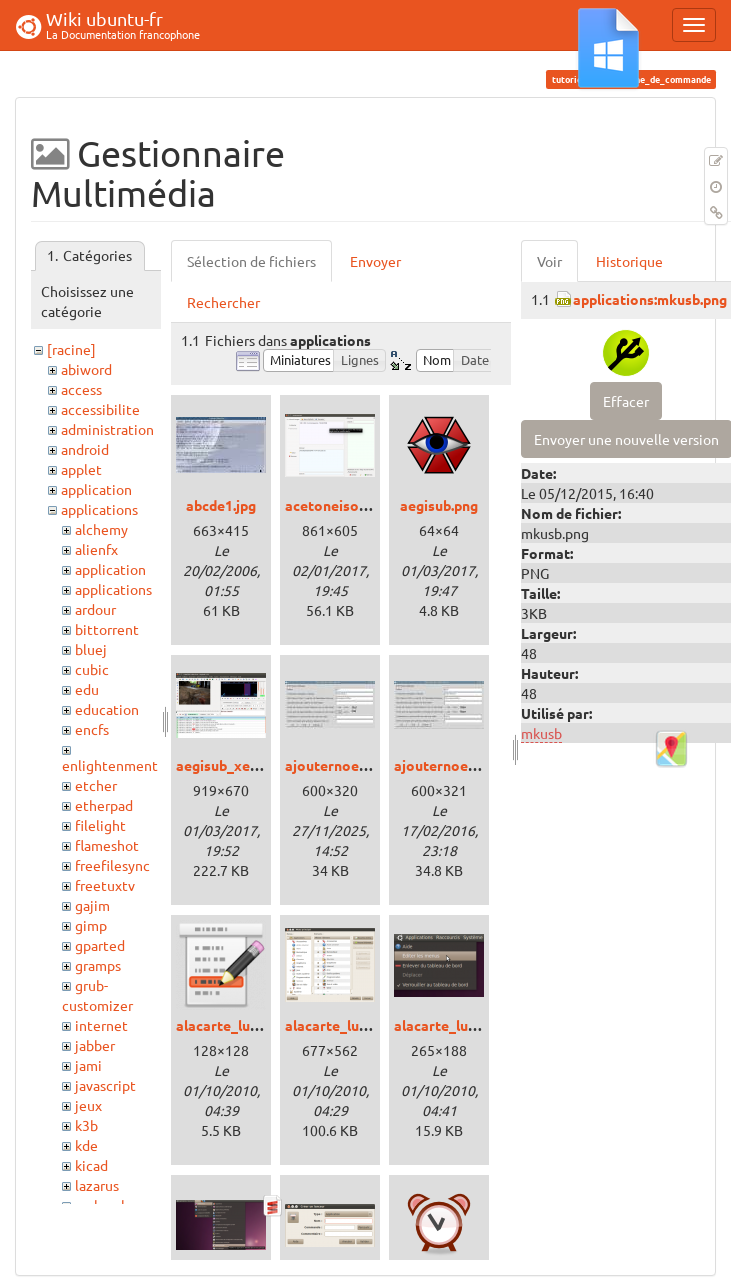  What do you see at coordinates (608, 49) in the screenshot?
I see `a windows executable file (.exe)` at bounding box center [608, 49].